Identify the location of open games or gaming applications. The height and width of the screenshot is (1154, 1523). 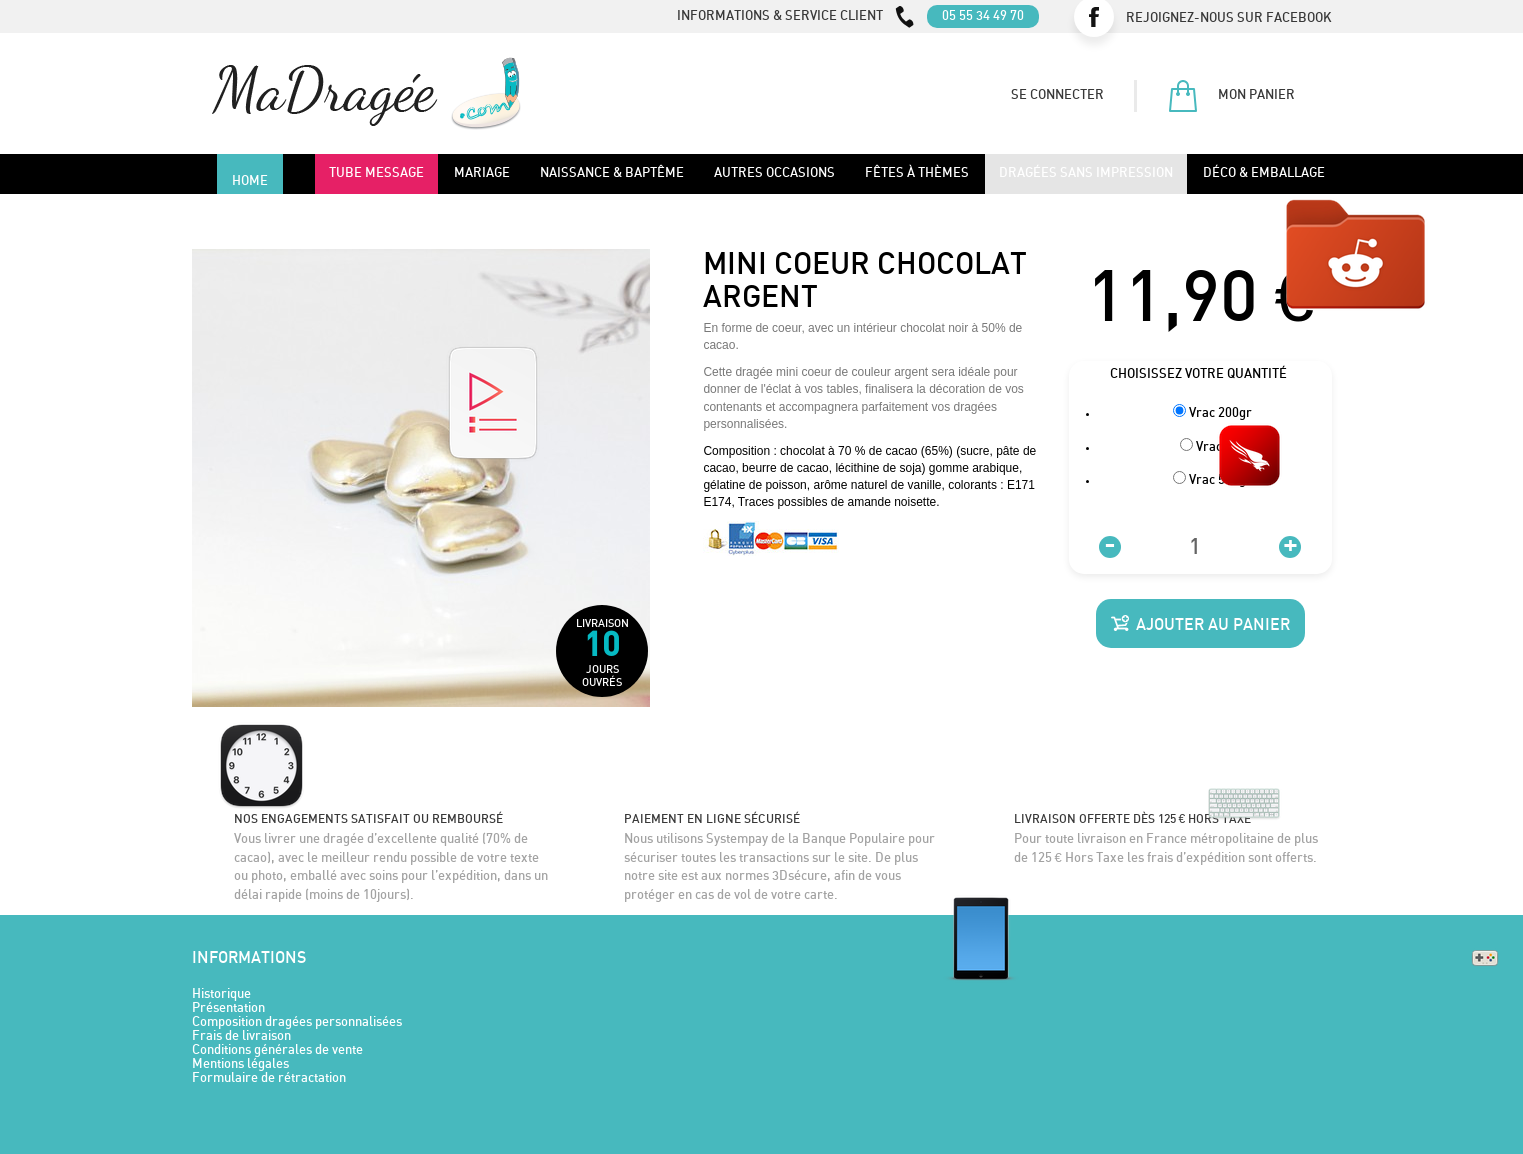
(1485, 958).